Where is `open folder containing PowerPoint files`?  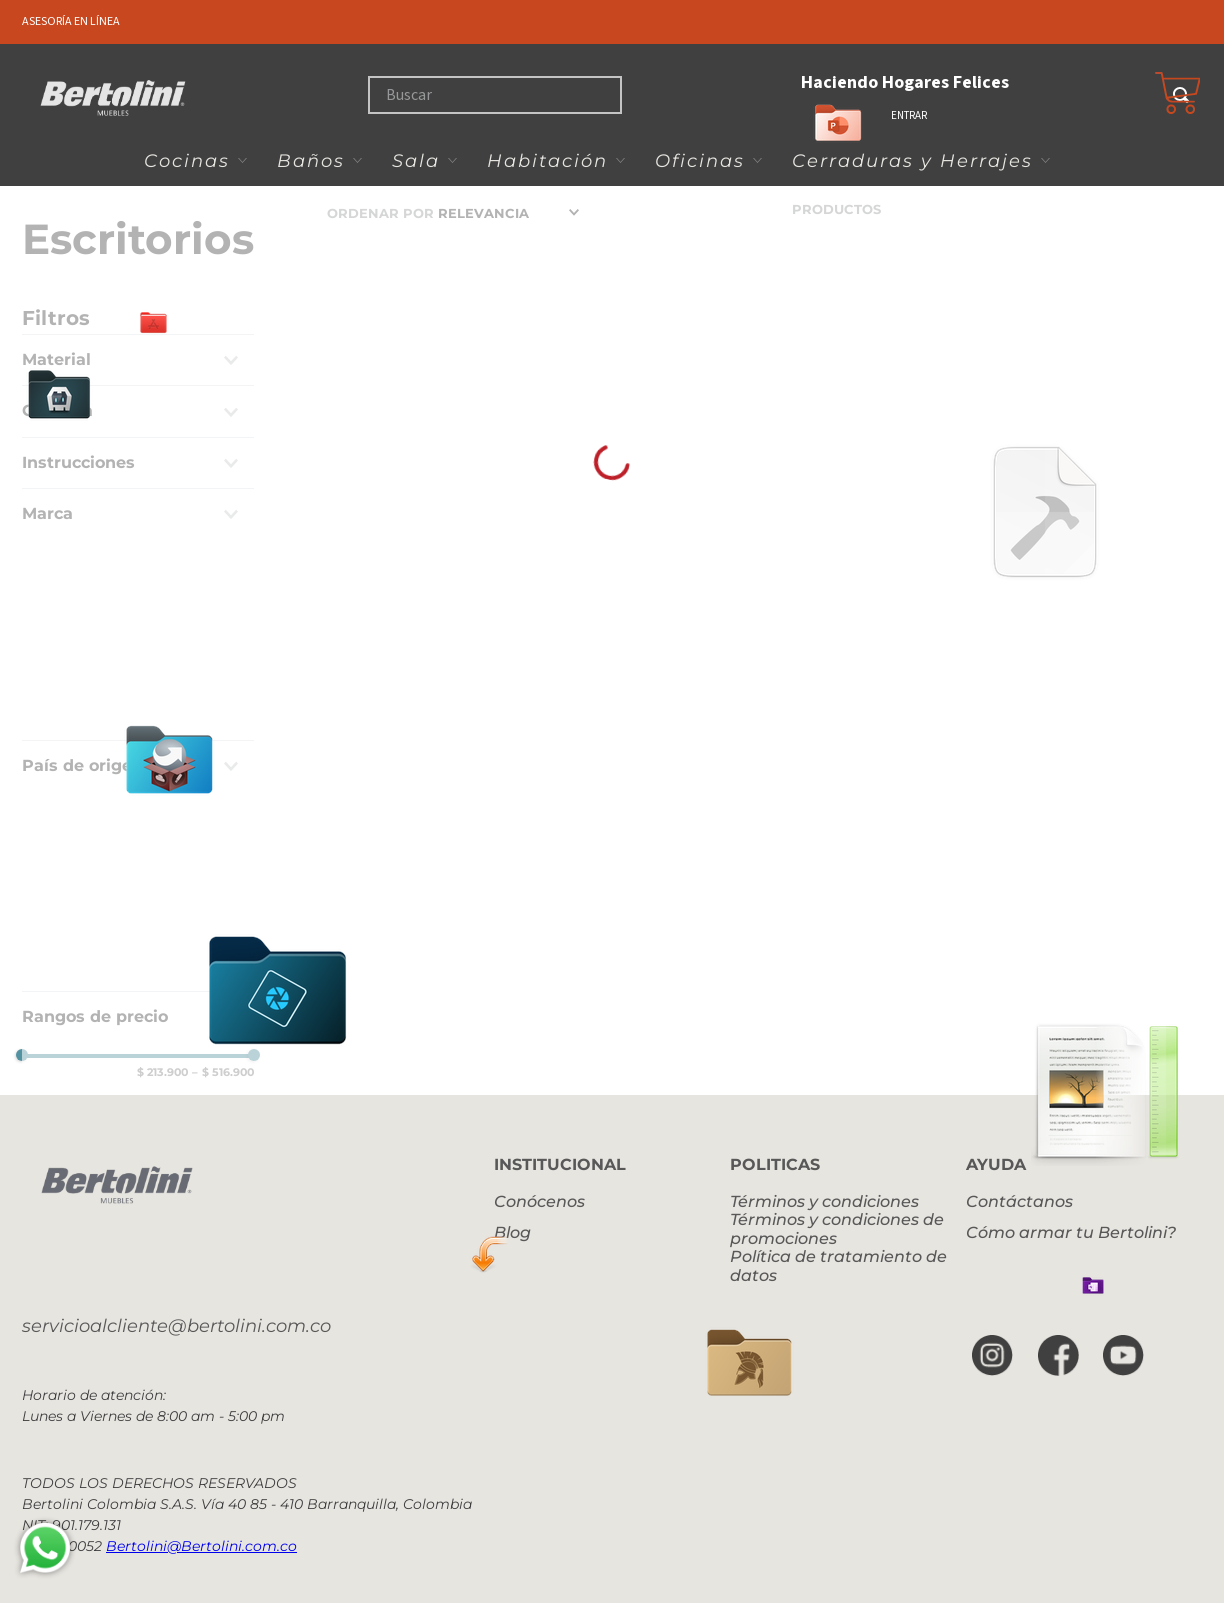 open folder containing PowerPoint files is located at coordinates (838, 124).